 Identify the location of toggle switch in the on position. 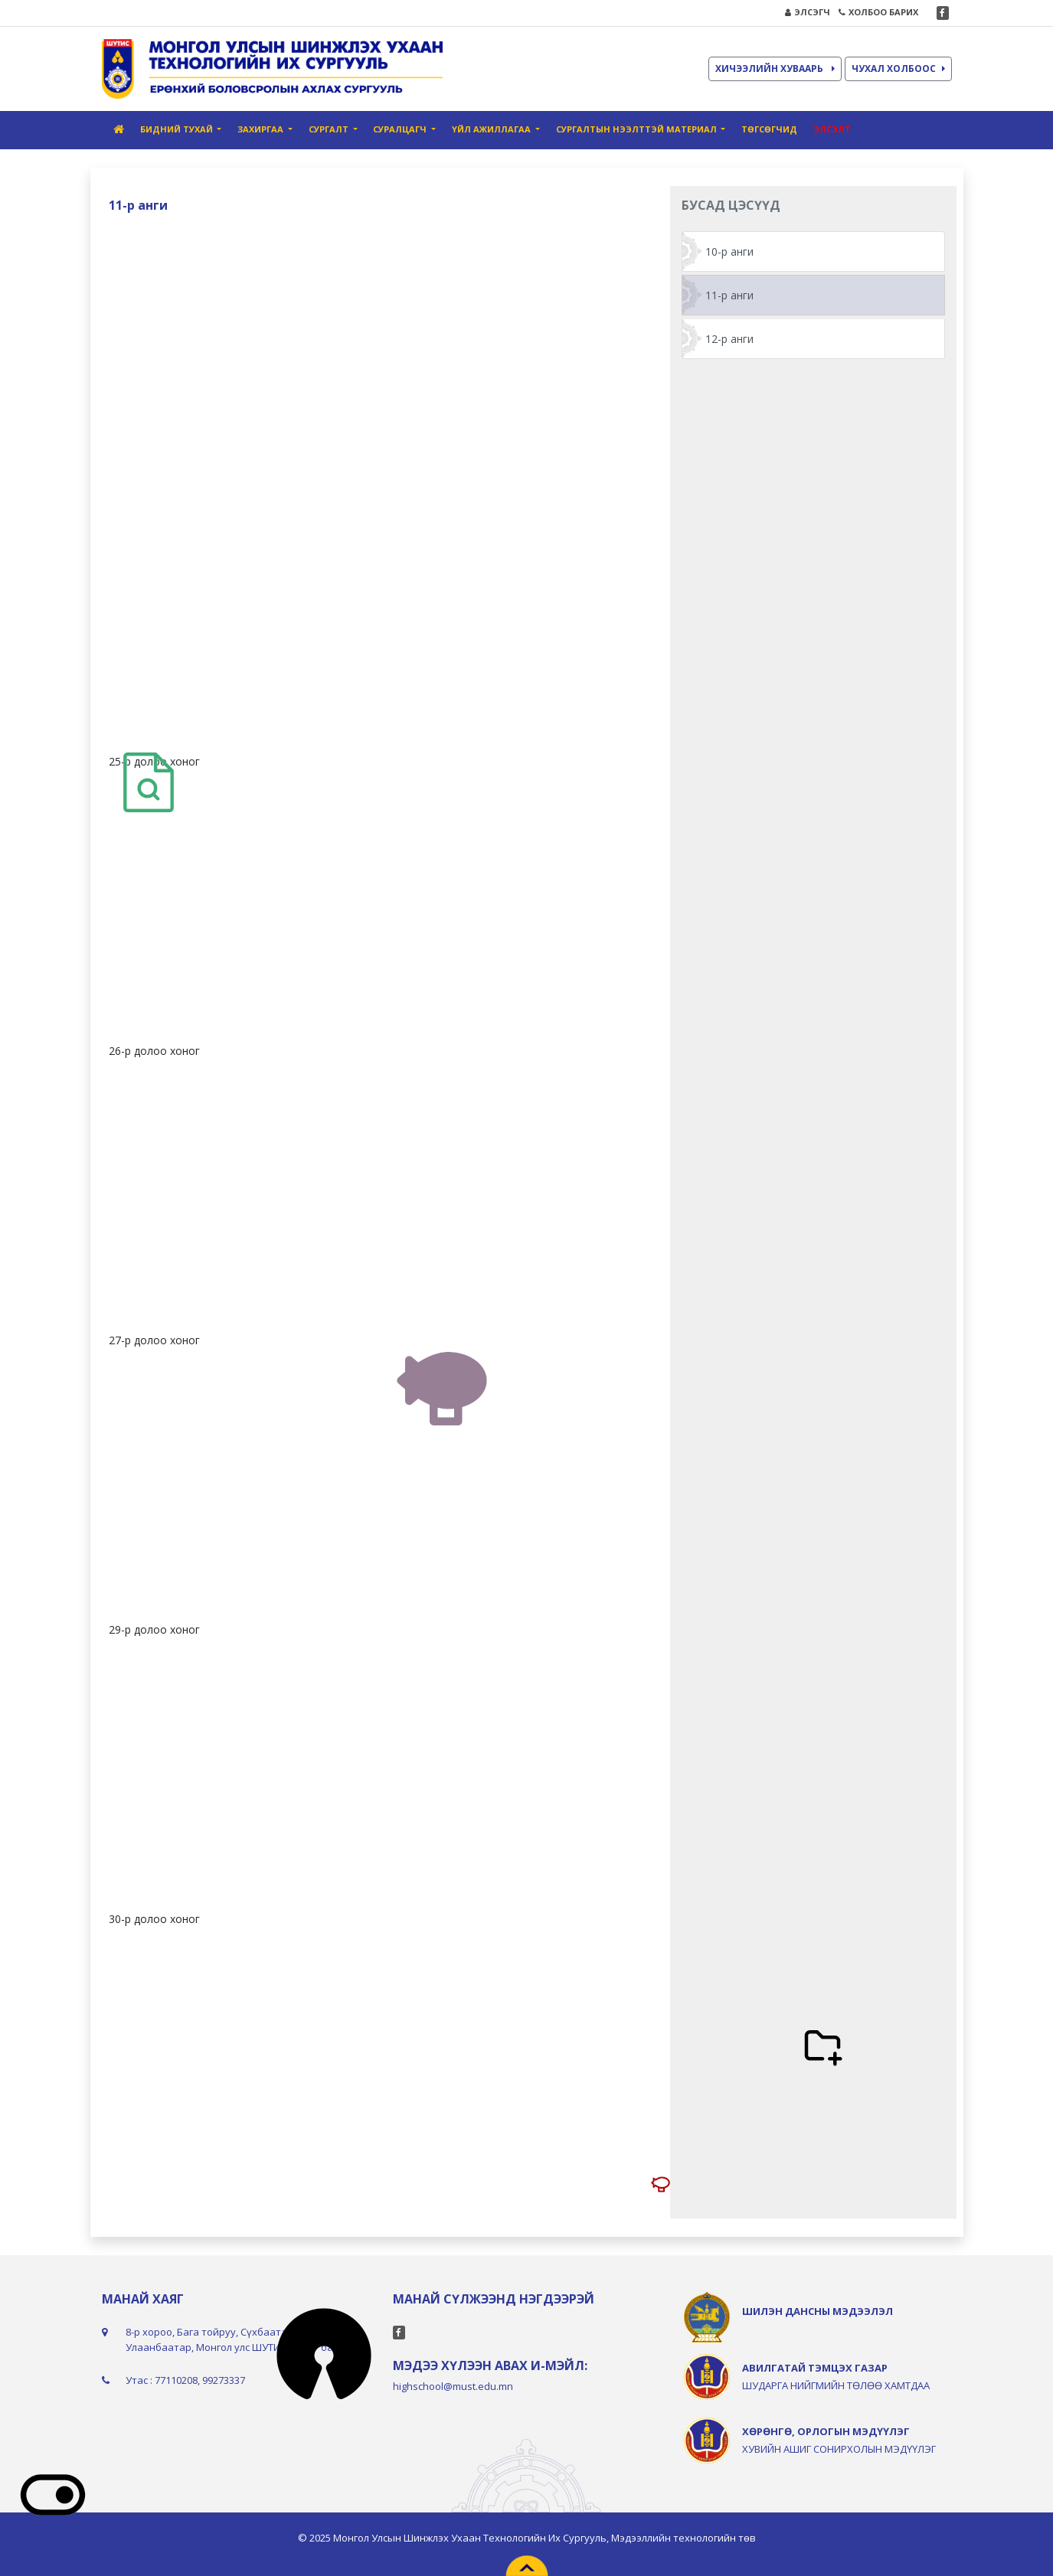
(53, 2495).